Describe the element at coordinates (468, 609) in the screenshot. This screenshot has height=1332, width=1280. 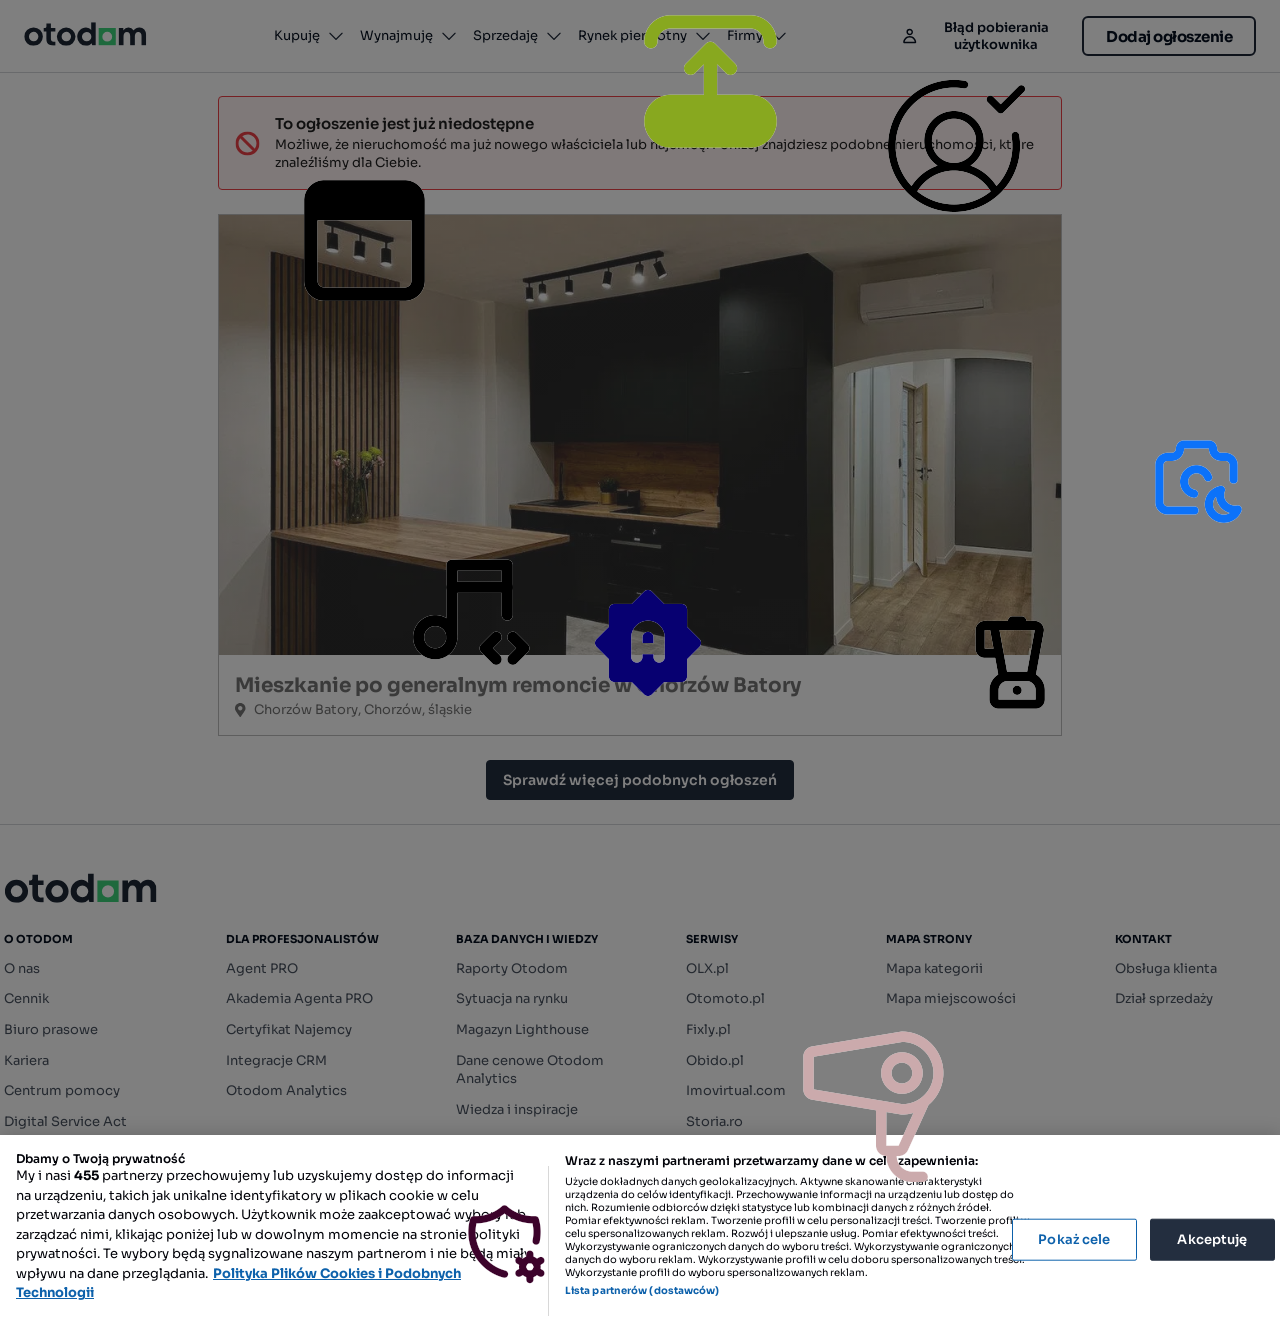
I see `access music coding or audio development tools` at that location.